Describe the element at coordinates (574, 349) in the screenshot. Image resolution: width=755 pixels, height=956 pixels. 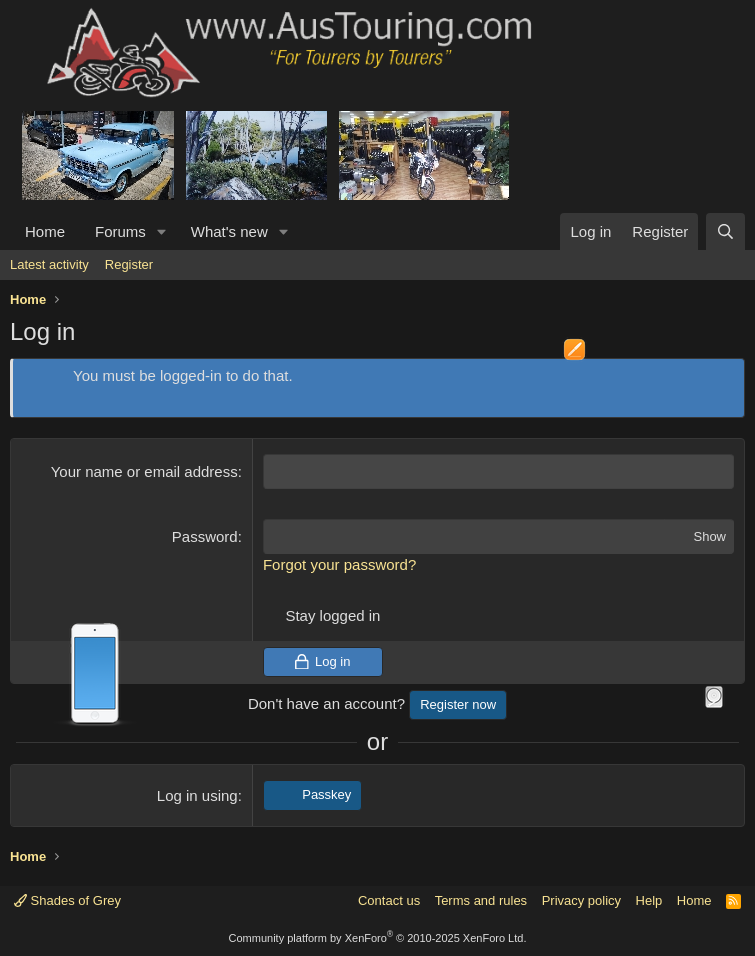
I see `open Pages document editor` at that location.